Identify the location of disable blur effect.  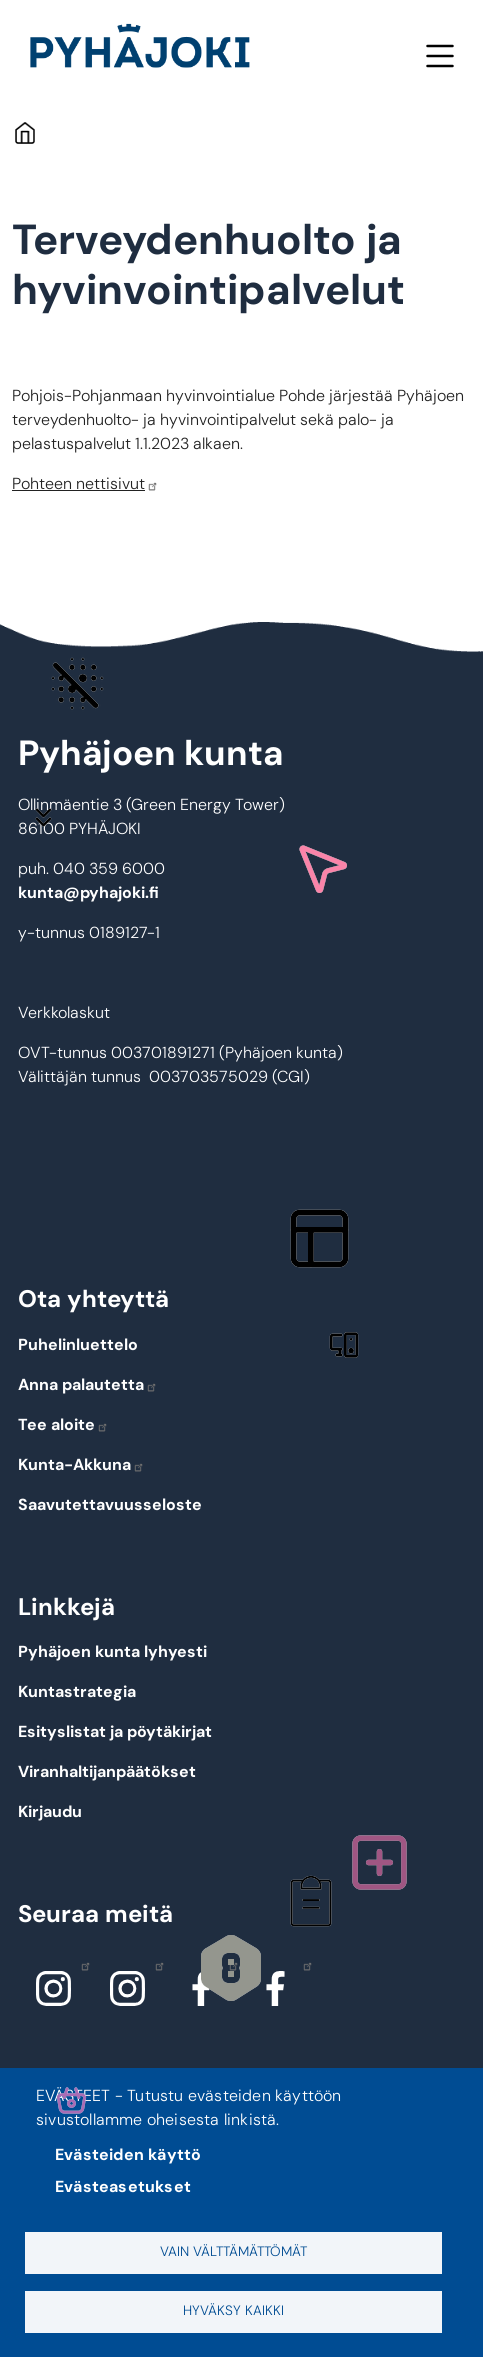
(77, 683).